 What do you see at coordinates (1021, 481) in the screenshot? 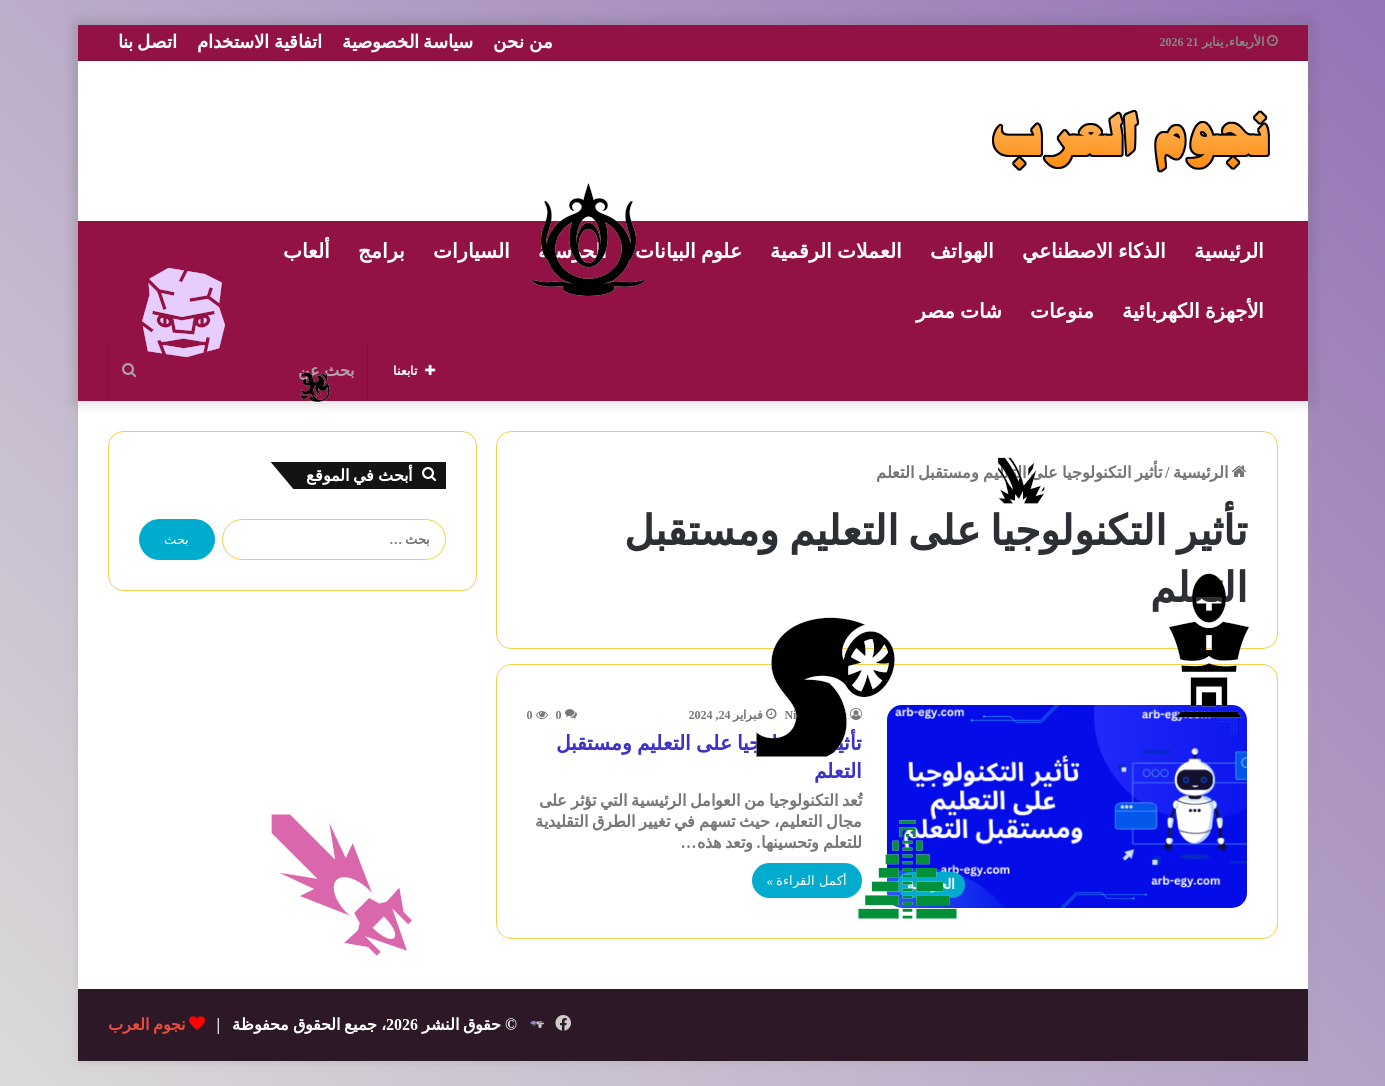
I see `indicates fall damage or impact event` at bounding box center [1021, 481].